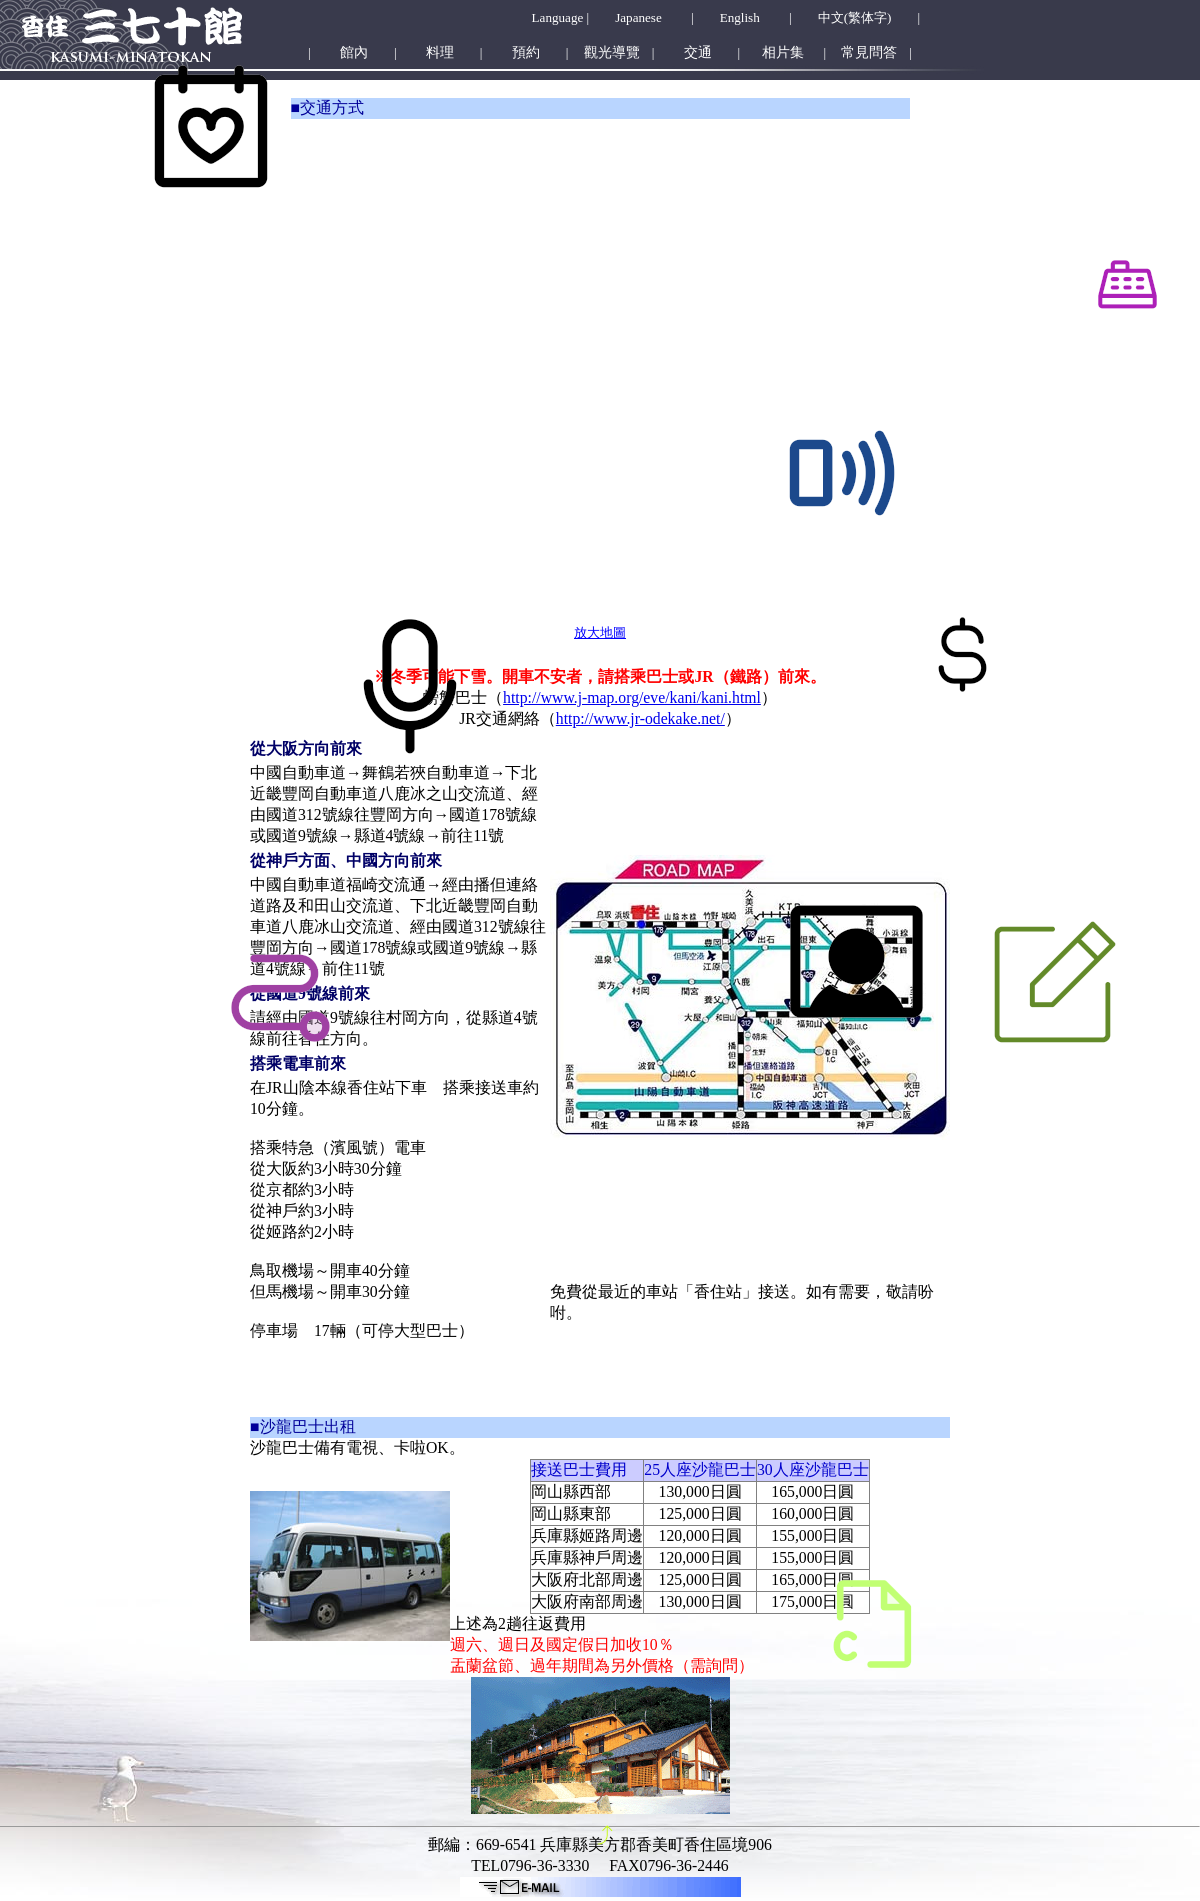 The height and width of the screenshot is (1901, 1200). I want to click on tap to pay with your phone, so click(842, 473).